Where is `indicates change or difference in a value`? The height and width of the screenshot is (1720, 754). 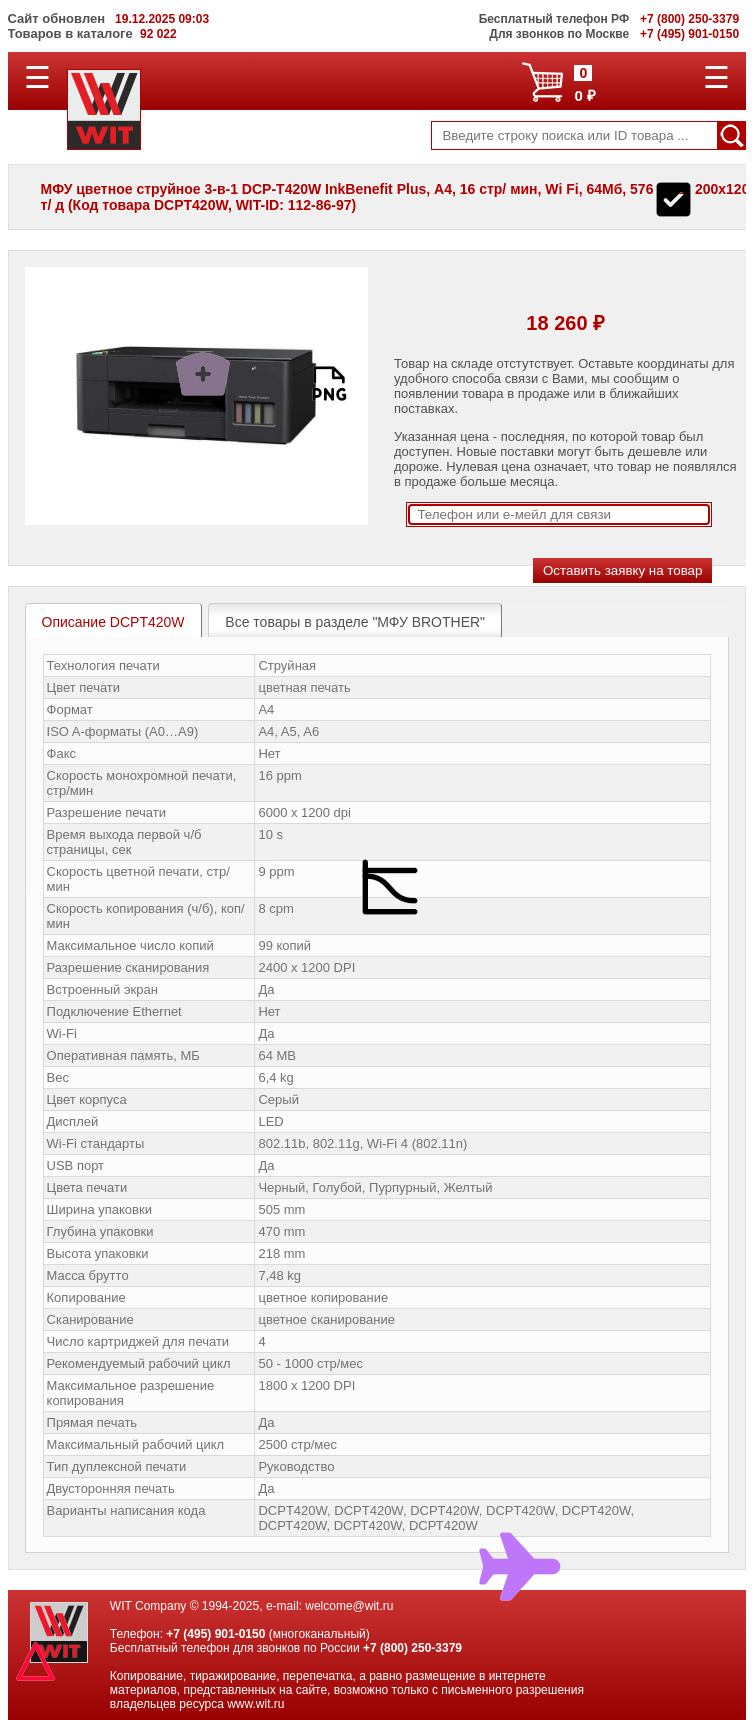
indicates change or difference in a value is located at coordinates (35, 1661).